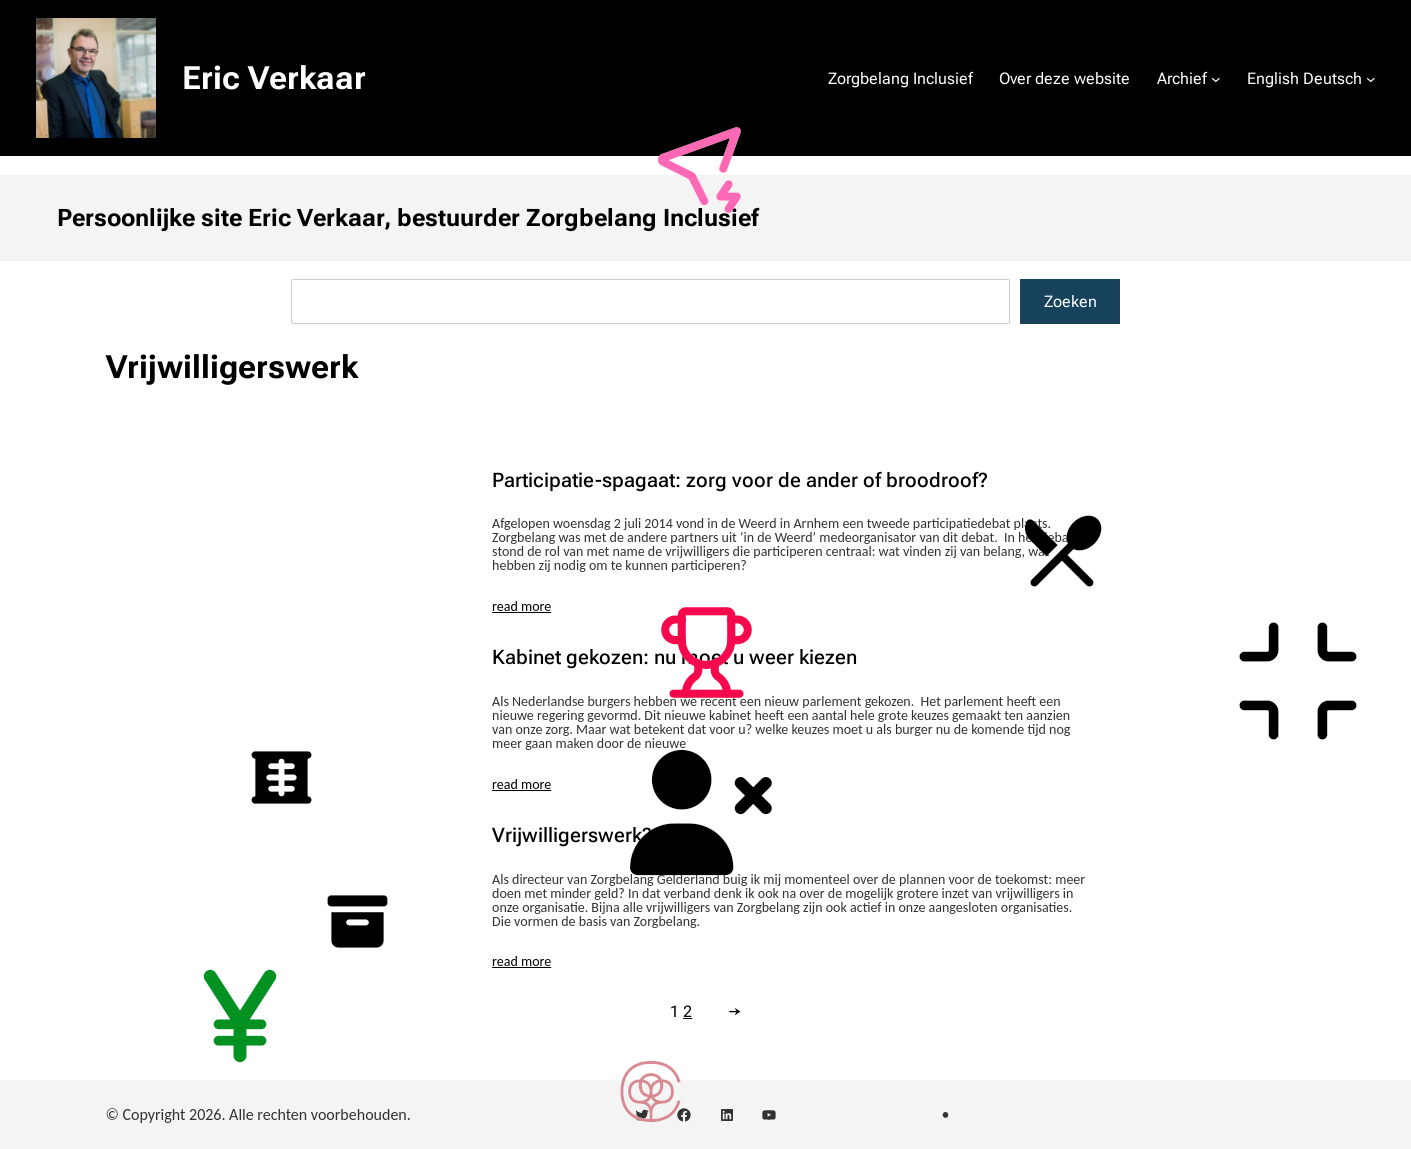  I want to click on archive this item, so click(357, 921).